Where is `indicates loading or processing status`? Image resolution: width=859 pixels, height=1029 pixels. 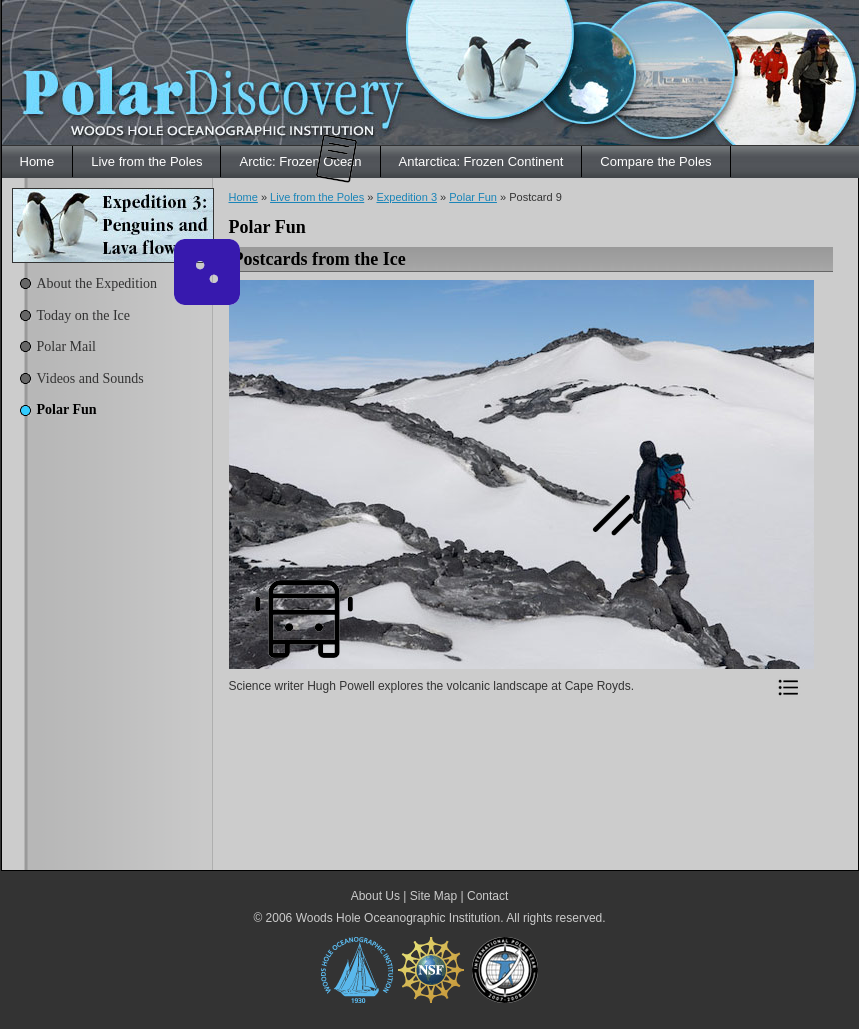
indicates loading or processing status is located at coordinates (614, 516).